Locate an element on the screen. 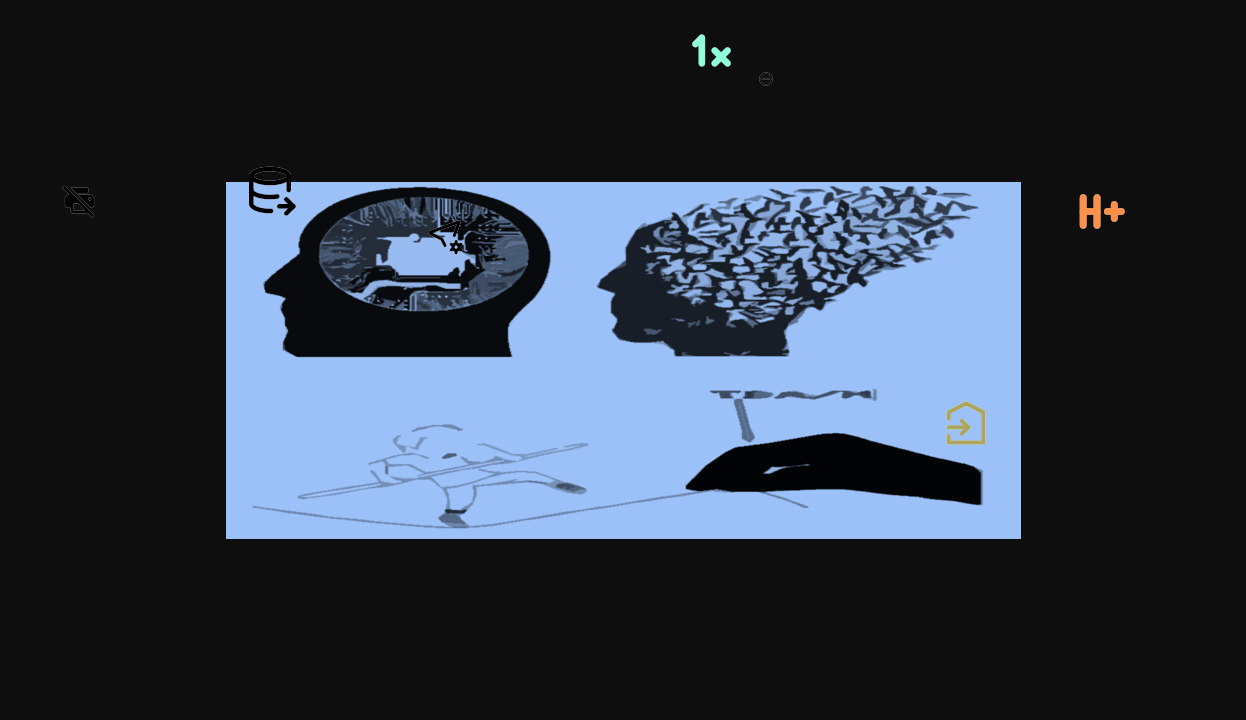  configure location settings is located at coordinates (445, 236).